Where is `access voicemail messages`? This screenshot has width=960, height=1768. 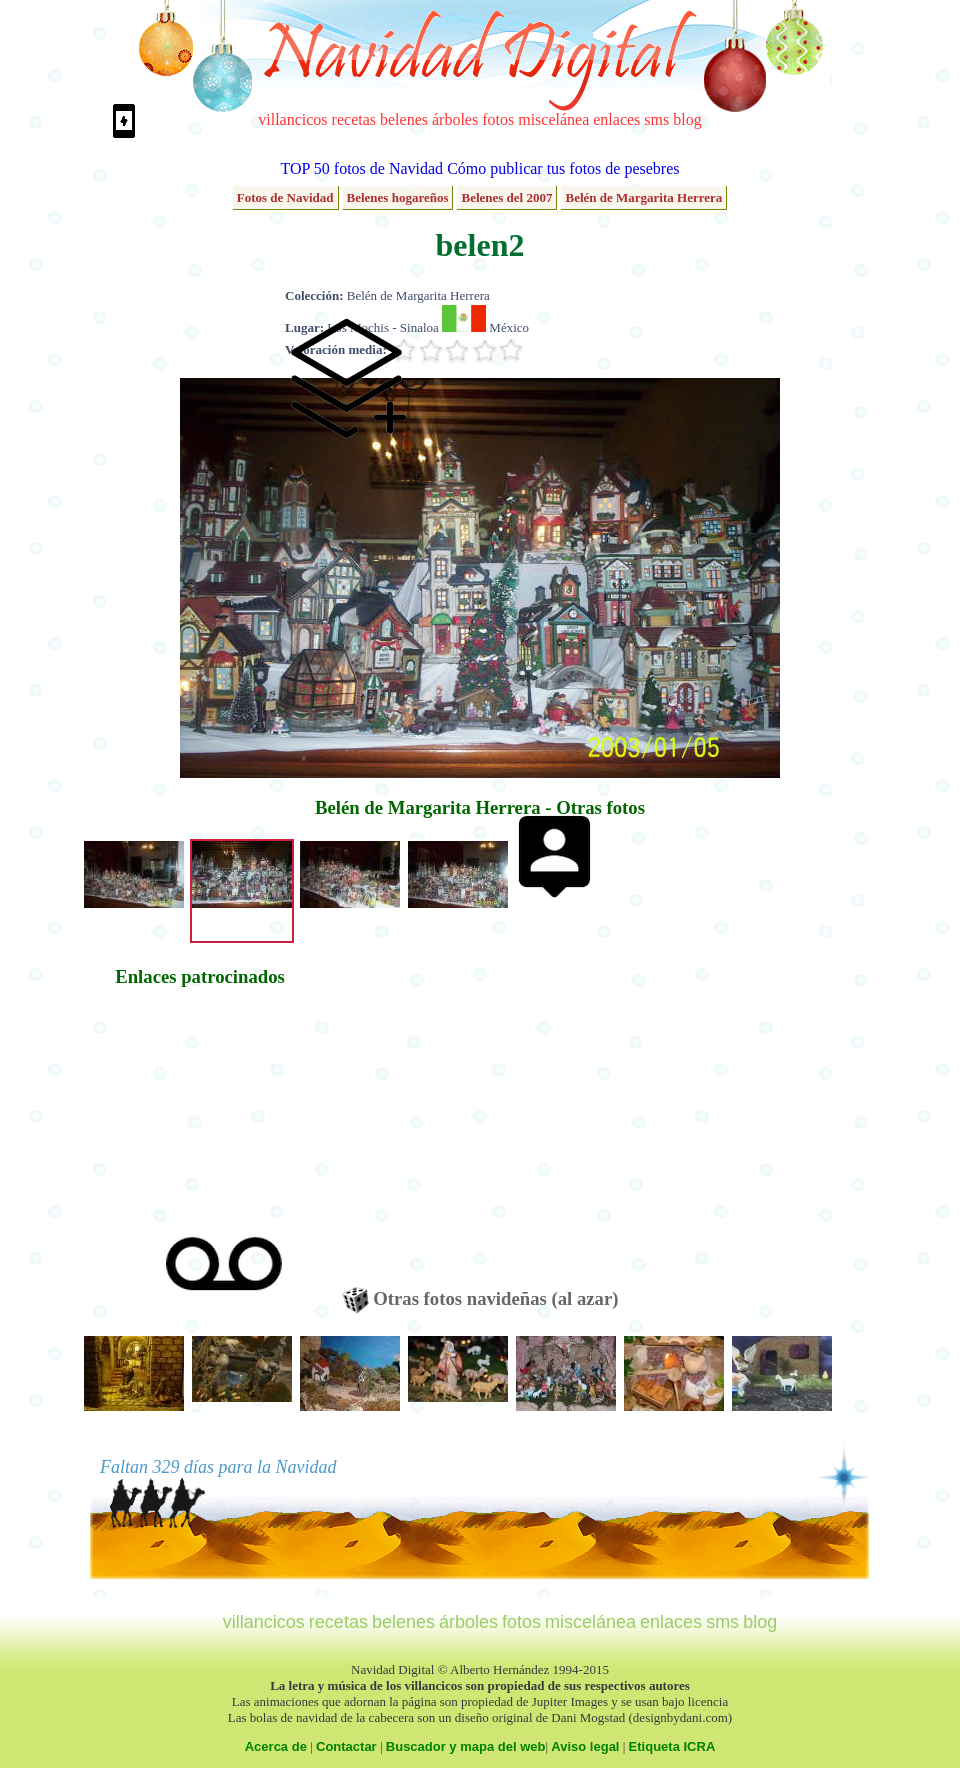
access voicemail messages is located at coordinates (224, 1266).